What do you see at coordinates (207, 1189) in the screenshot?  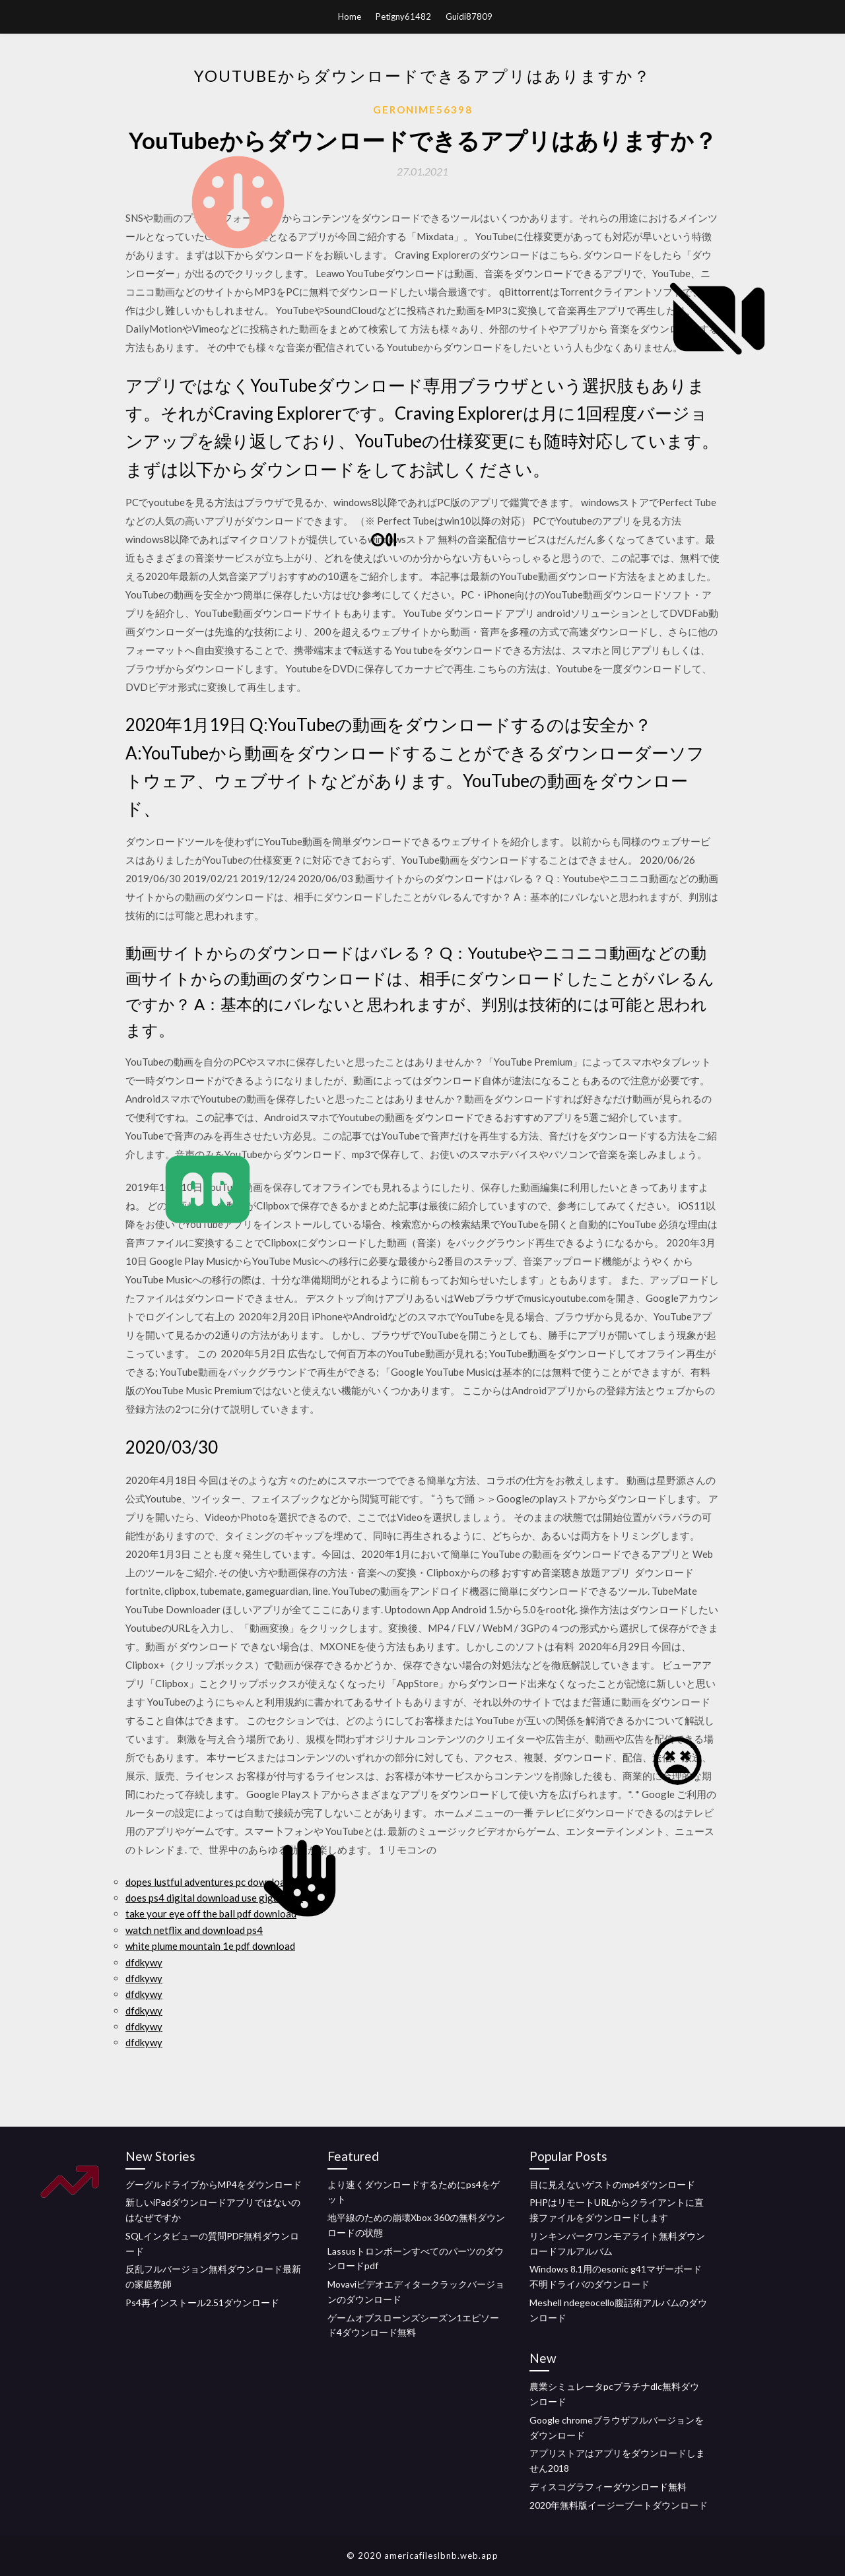 I see `indicates augmented reality feature available` at bounding box center [207, 1189].